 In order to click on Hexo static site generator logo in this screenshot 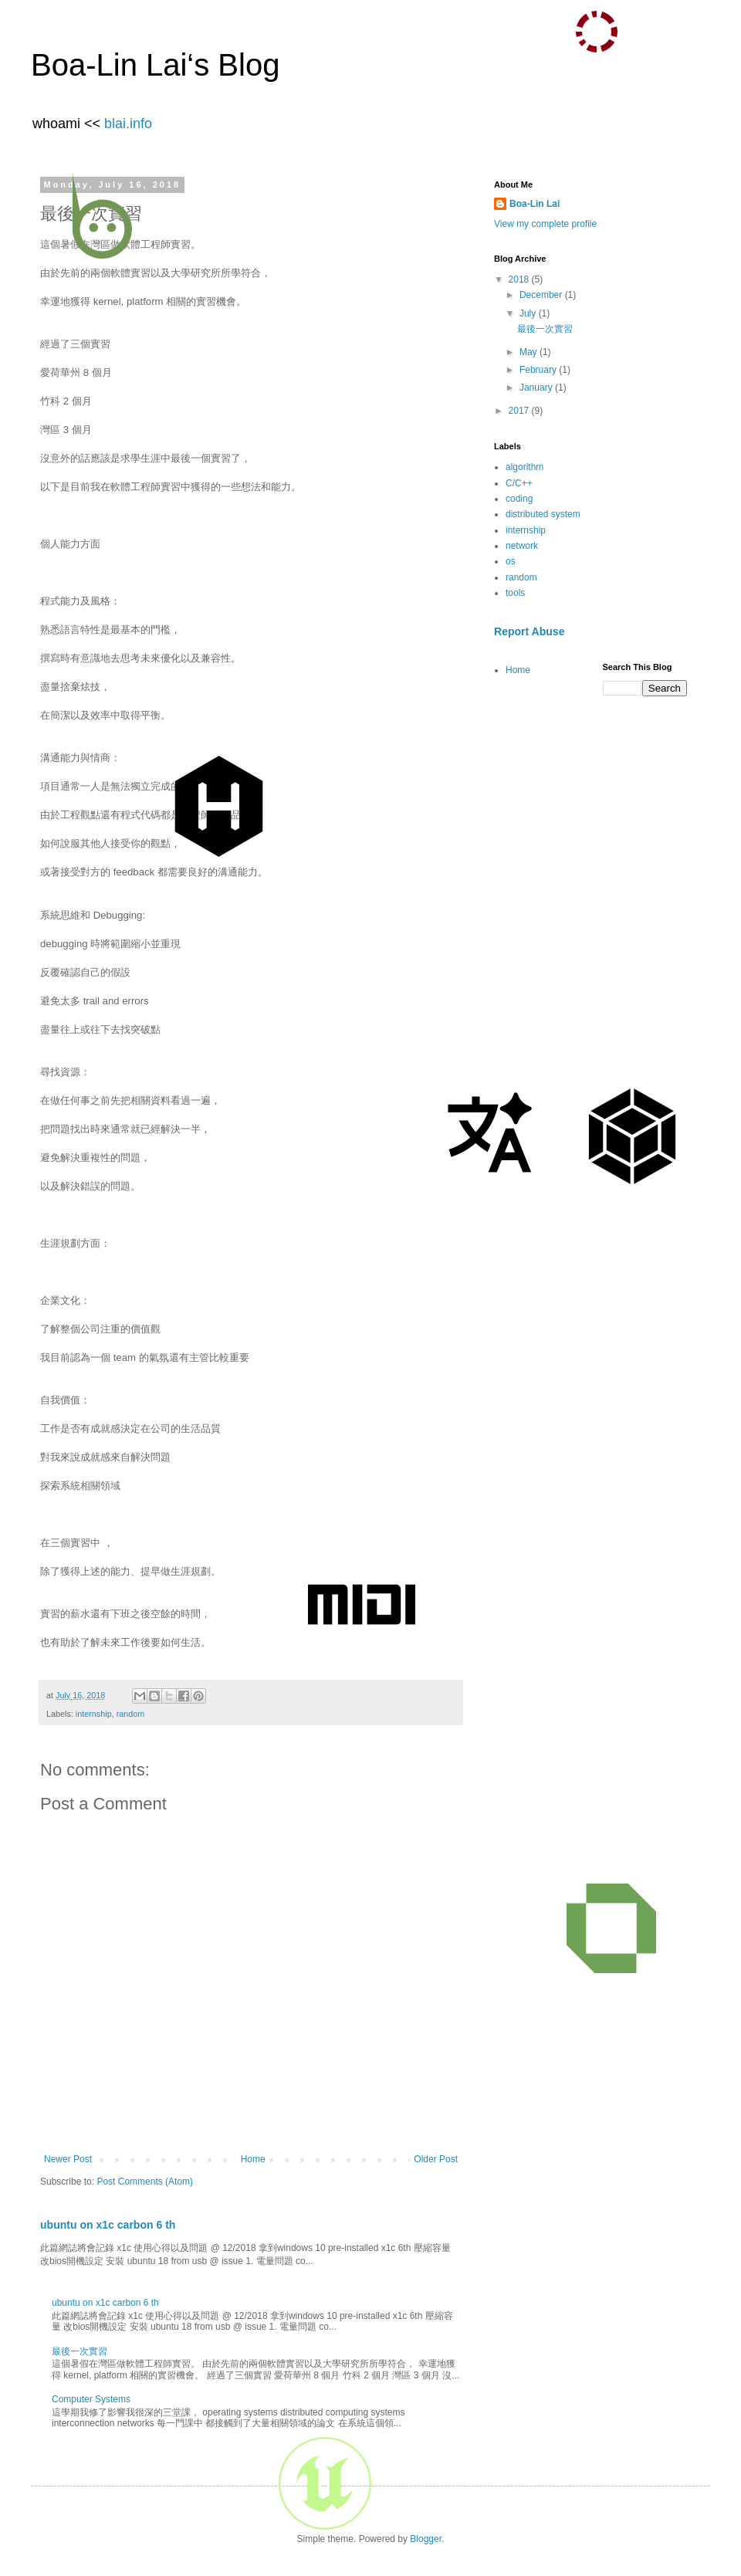, I will do `click(218, 806)`.